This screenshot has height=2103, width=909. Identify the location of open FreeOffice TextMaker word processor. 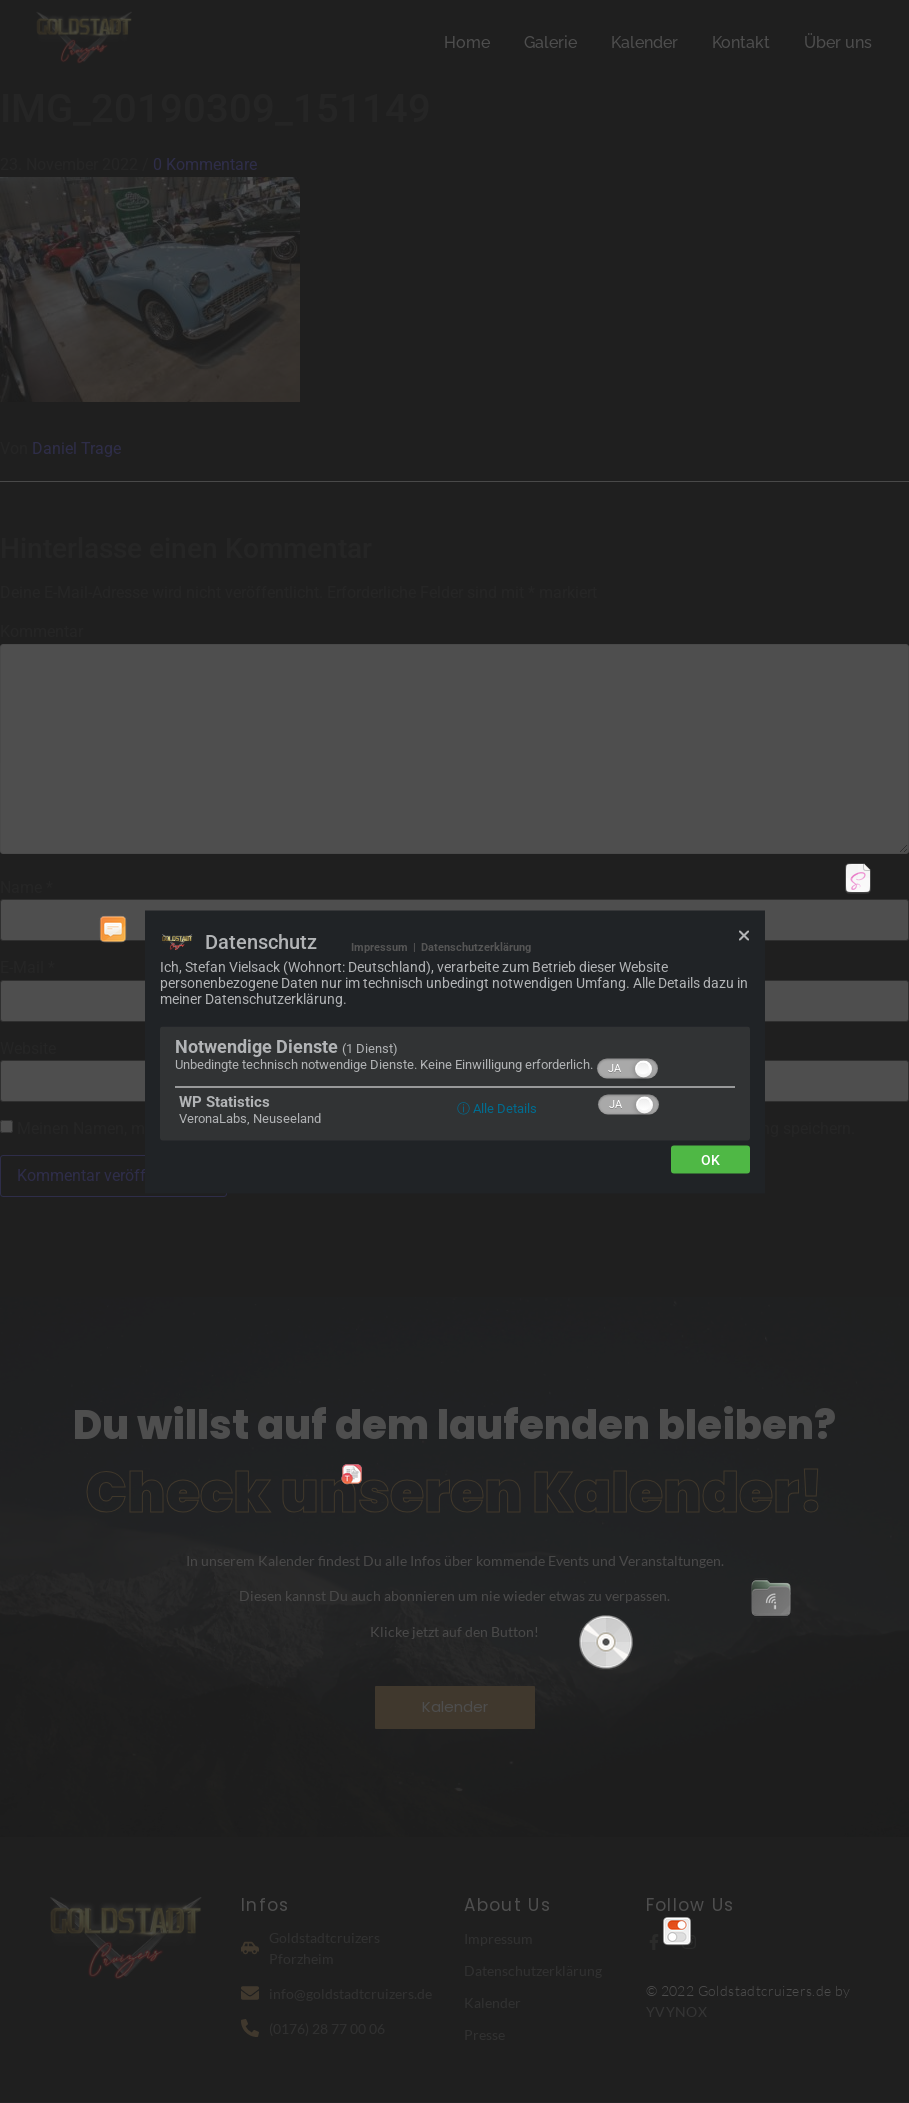
(352, 1474).